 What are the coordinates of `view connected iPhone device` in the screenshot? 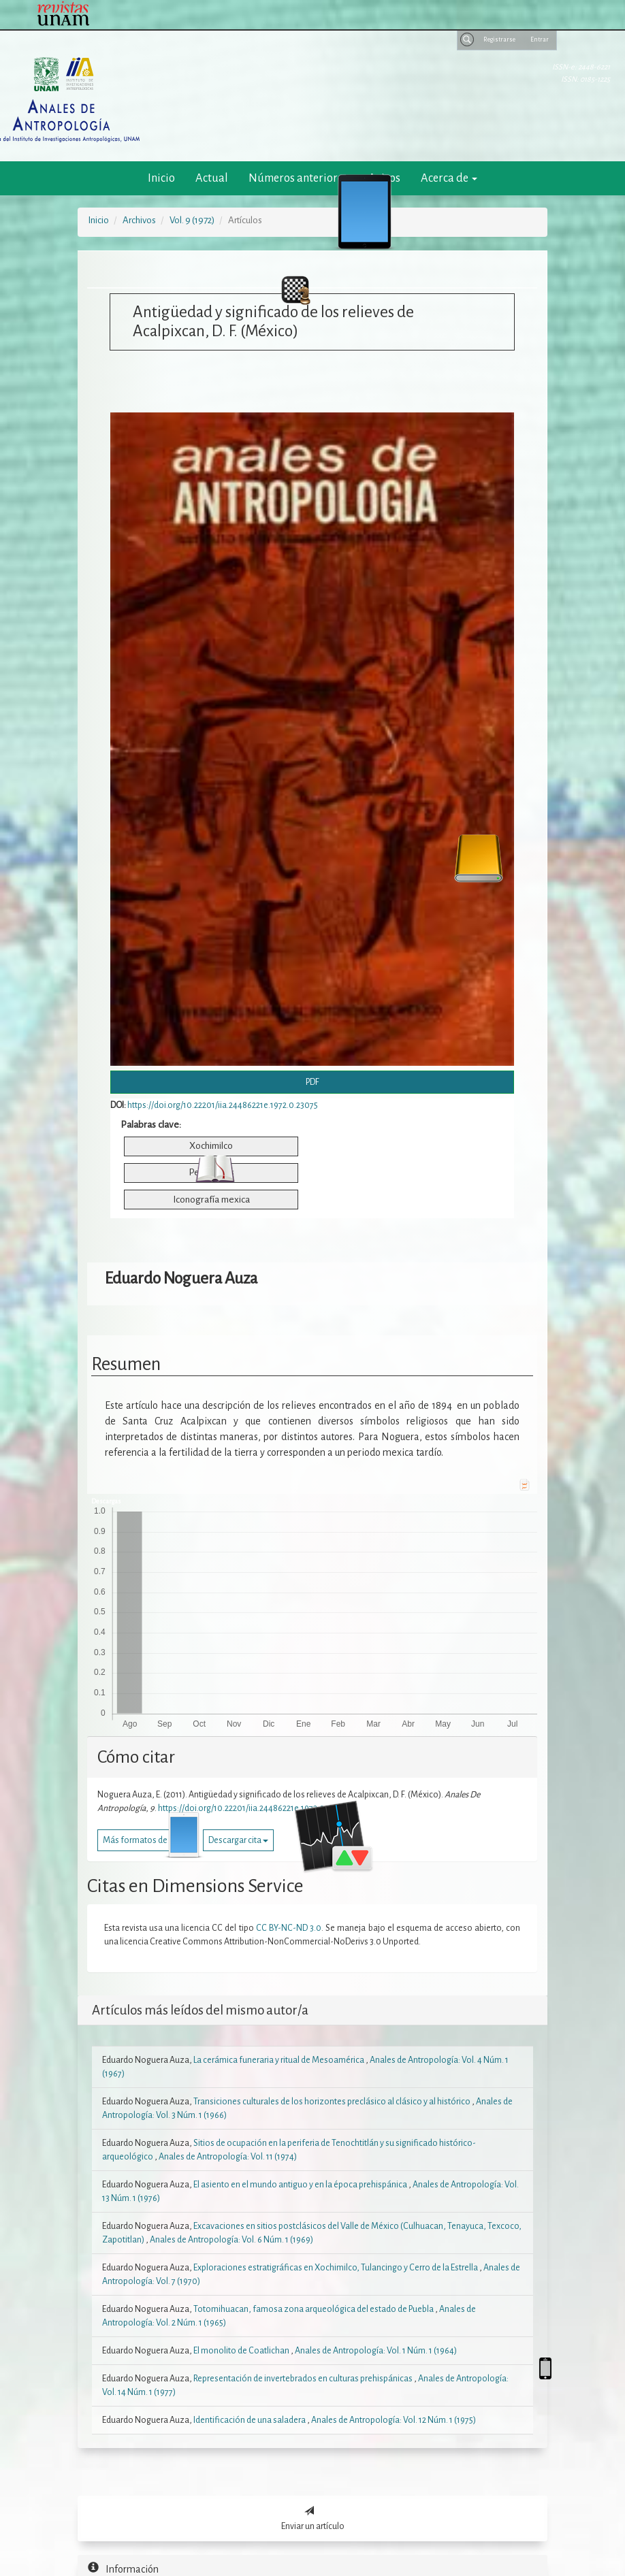 It's located at (545, 2368).